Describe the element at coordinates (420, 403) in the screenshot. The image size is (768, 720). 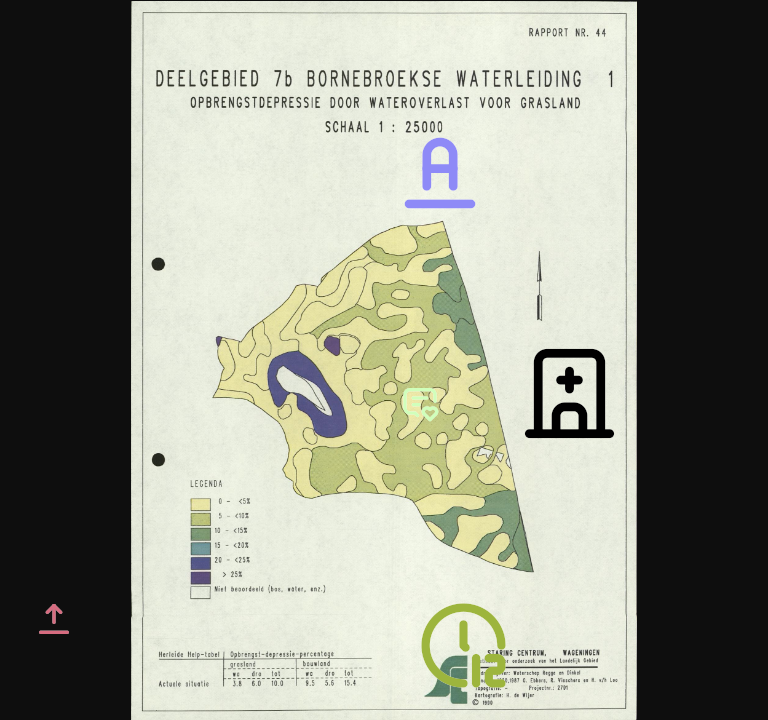
I see `view liked or favorited messages` at that location.